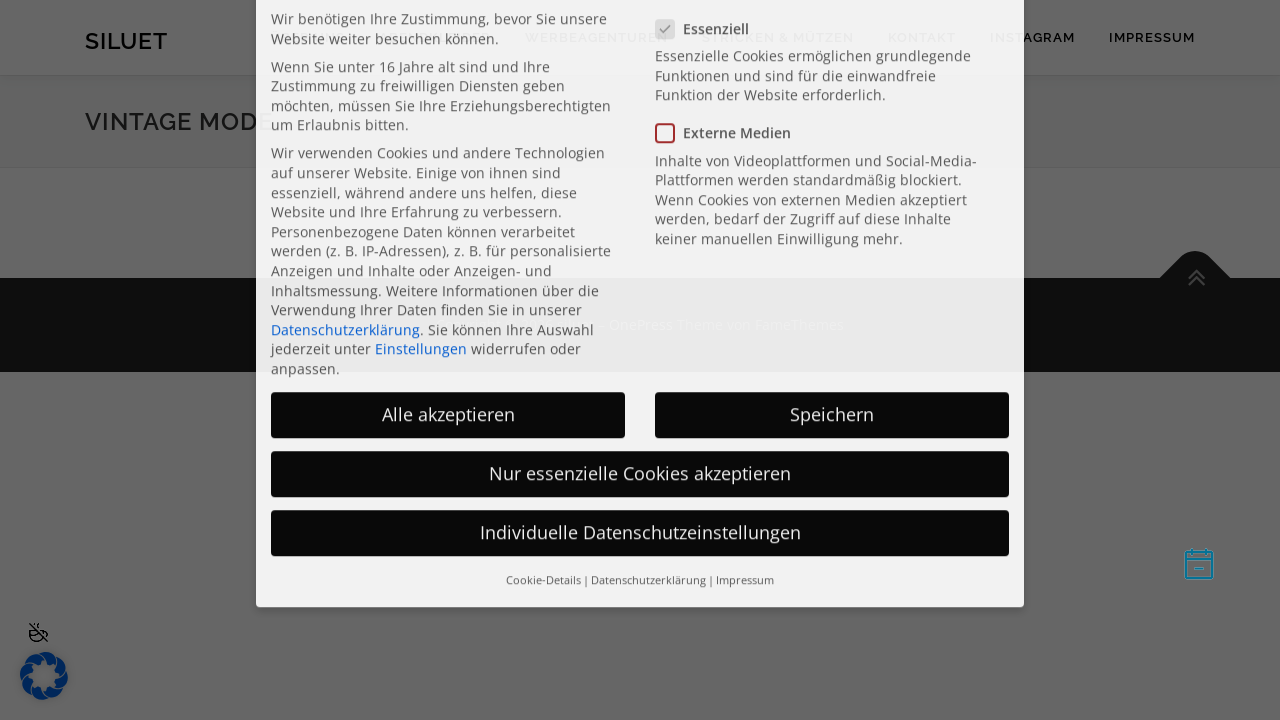 The image size is (1280, 720). Describe the element at coordinates (1199, 565) in the screenshot. I see `remove an event from calendar` at that location.